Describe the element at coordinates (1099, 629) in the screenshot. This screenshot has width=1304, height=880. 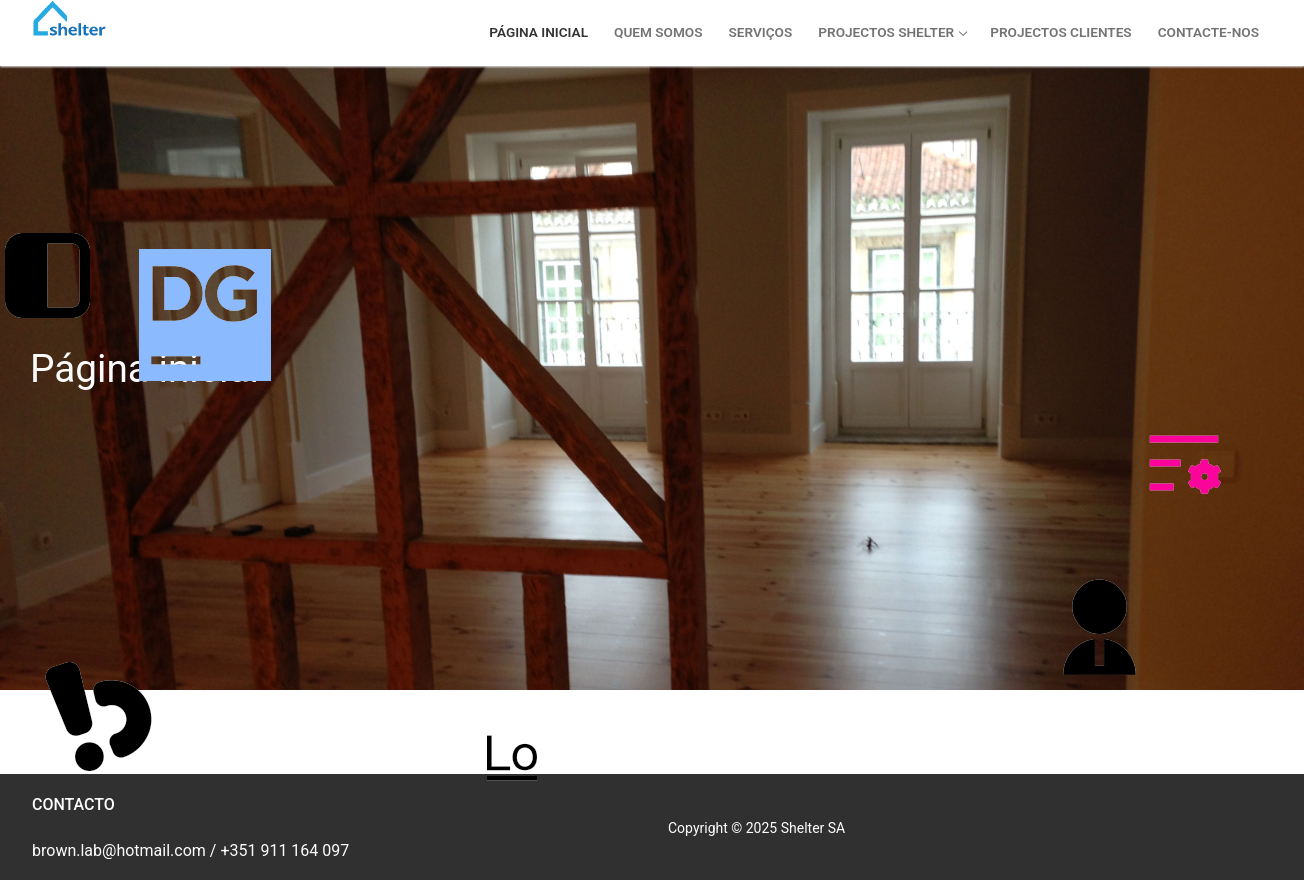
I see `view your profile` at that location.